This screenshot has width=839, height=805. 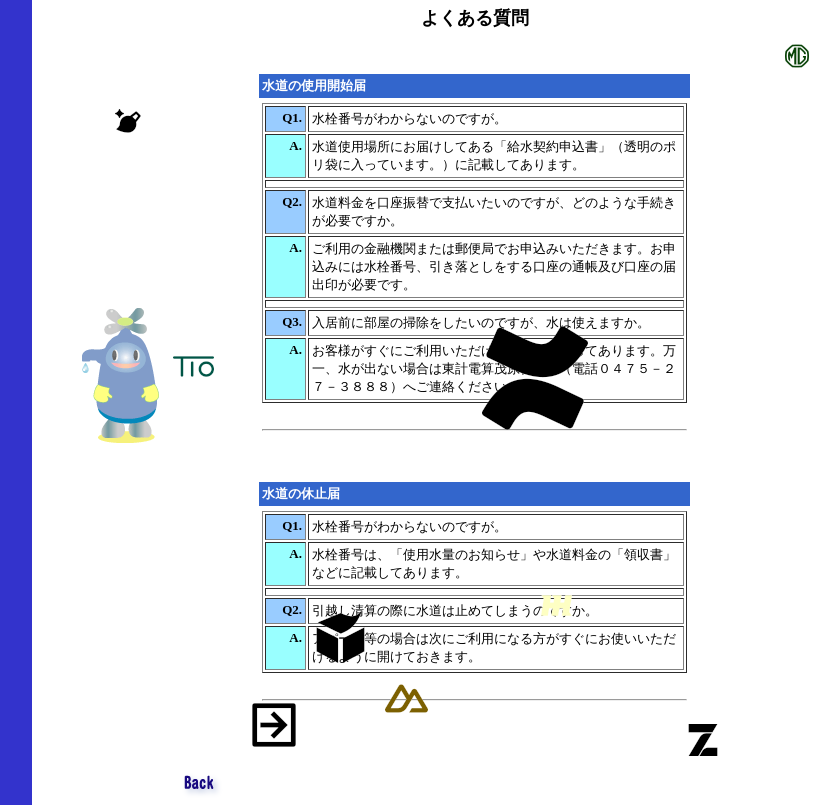 What do you see at coordinates (797, 56) in the screenshot?
I see `MG Motors brand logo` at bounding box center [797, 56].